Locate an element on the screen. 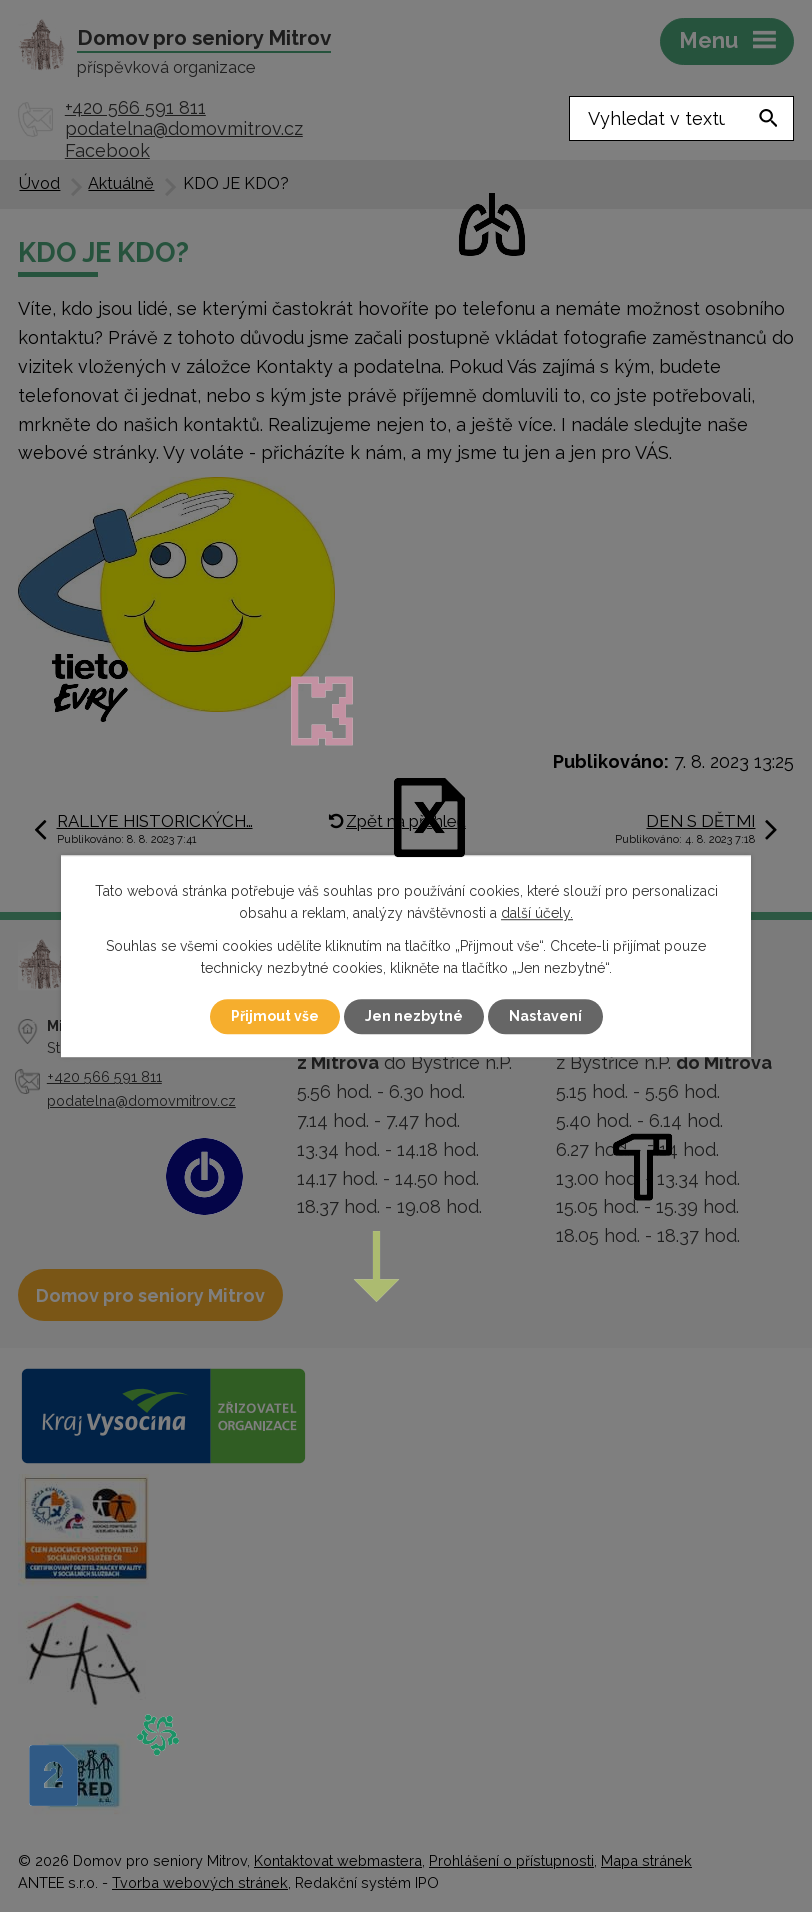 This screenshot has width=812, height=1912. access design or building tools is located at coordinates (643, 1165).